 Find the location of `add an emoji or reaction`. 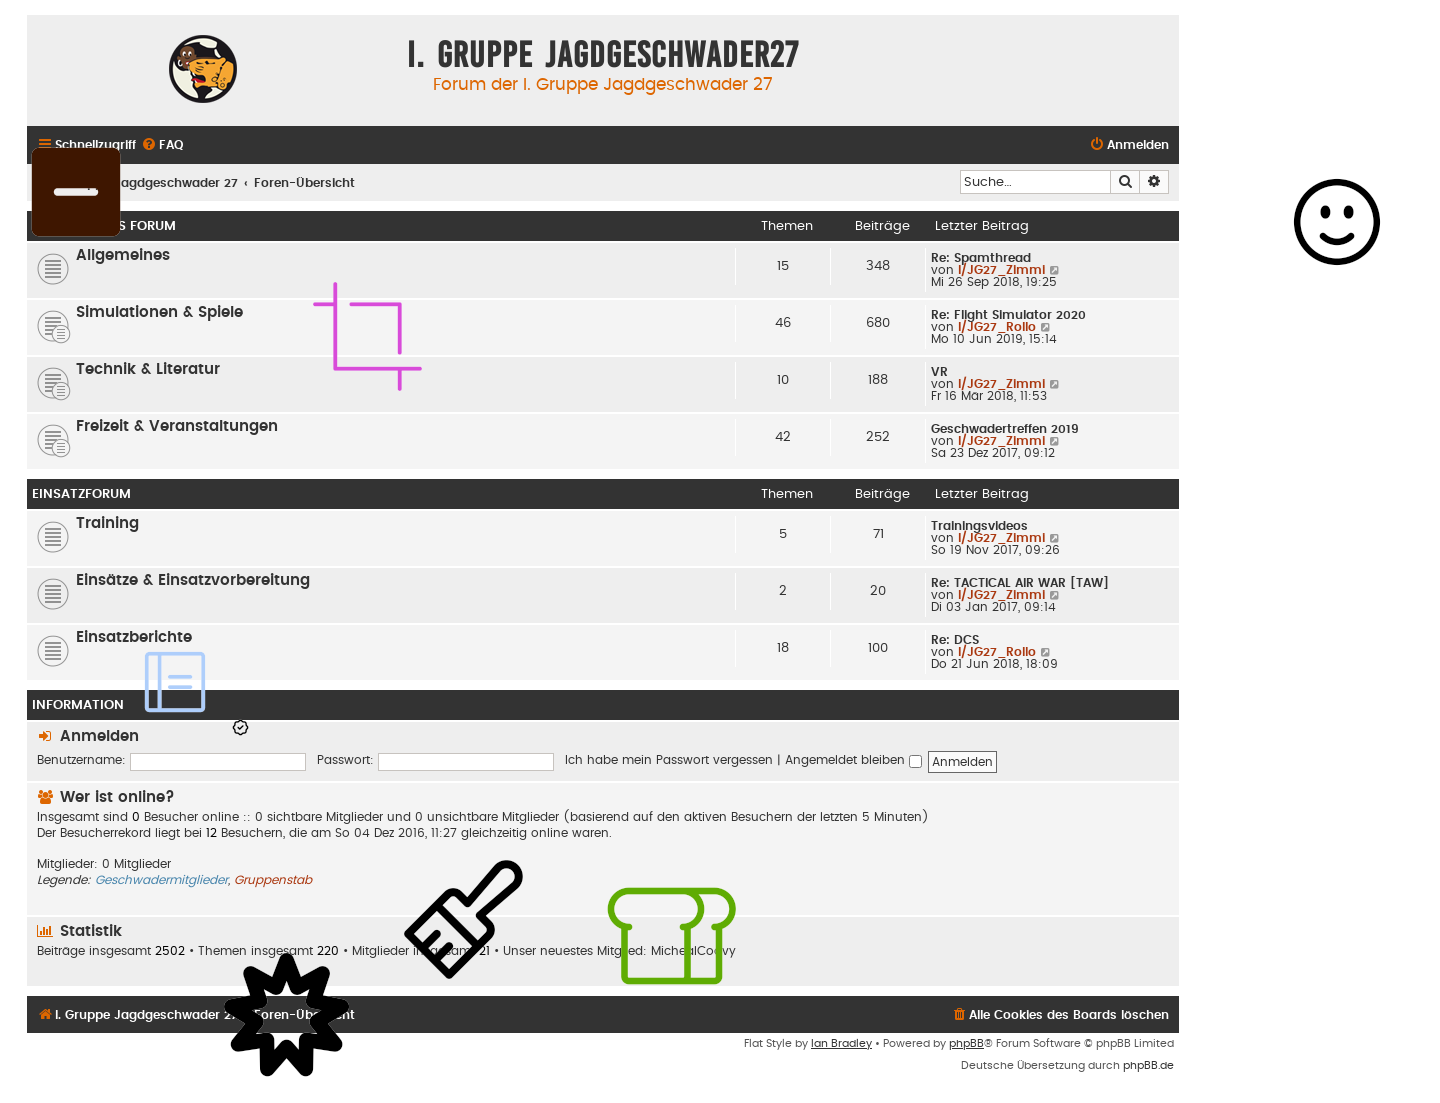

add an emoji or reaction is located at coordinates (1337, 222).